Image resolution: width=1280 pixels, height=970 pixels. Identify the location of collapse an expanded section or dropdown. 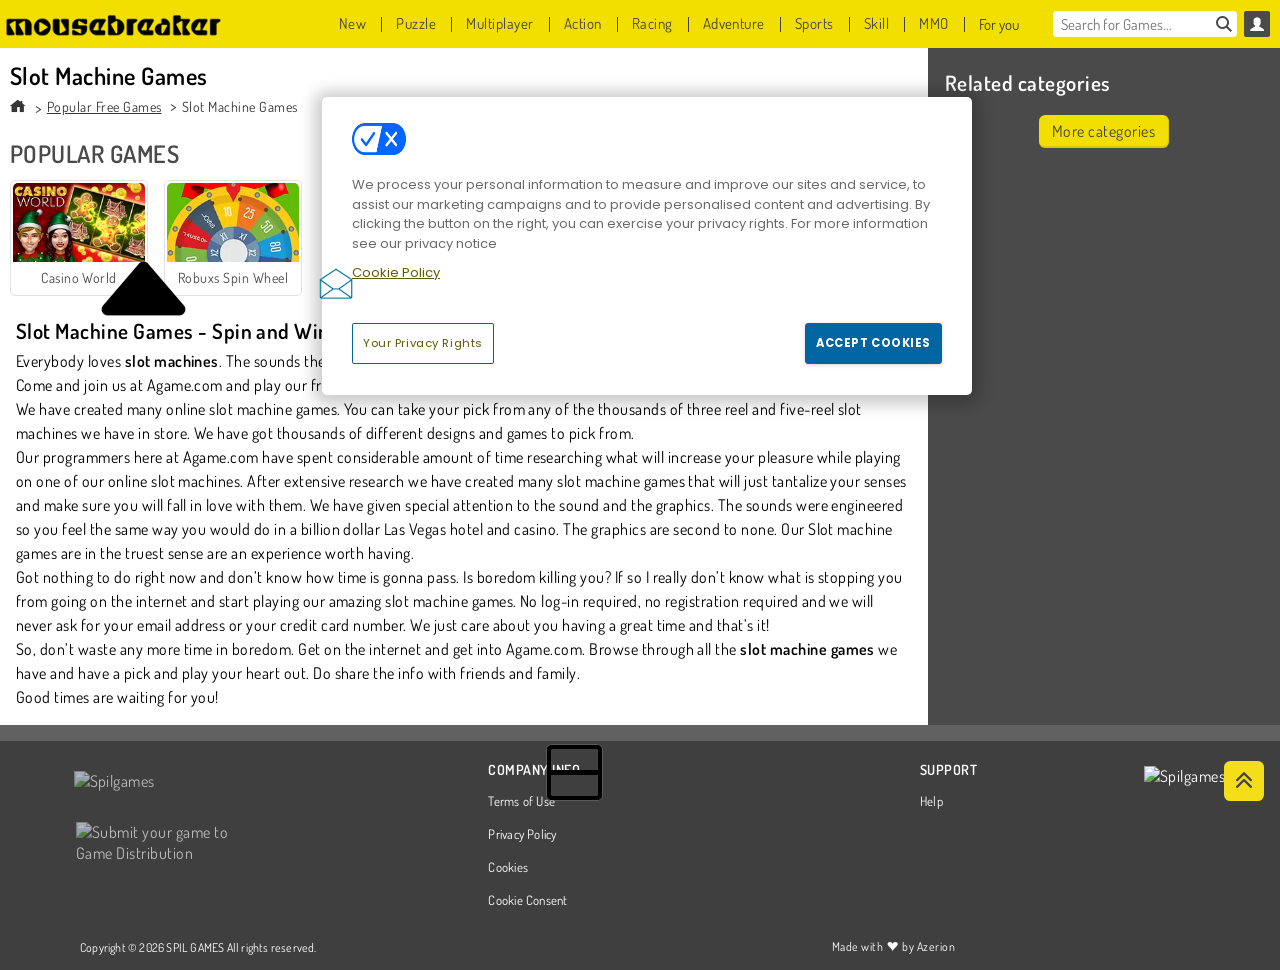
(143, 288).